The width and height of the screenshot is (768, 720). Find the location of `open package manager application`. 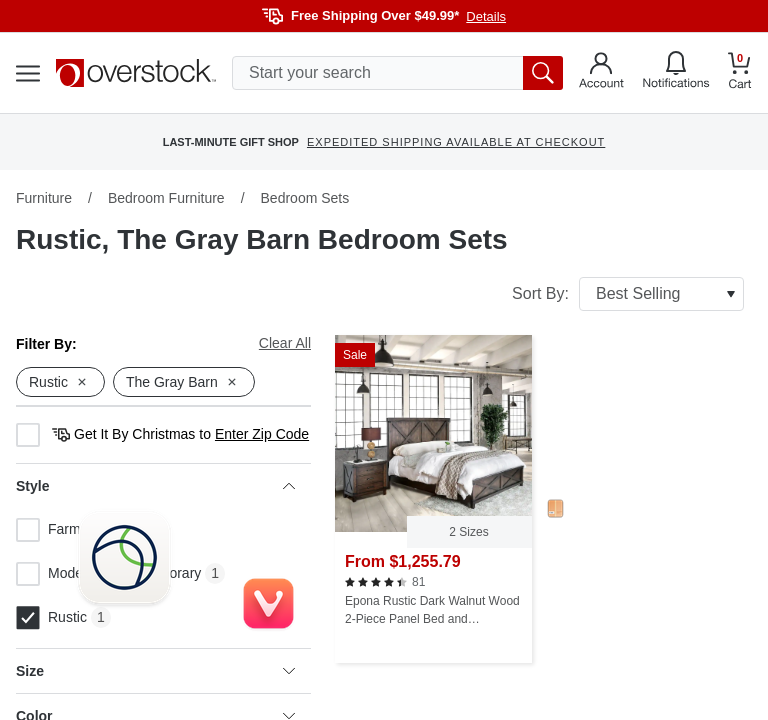

open package manager application is located at coordinates (555, 508).